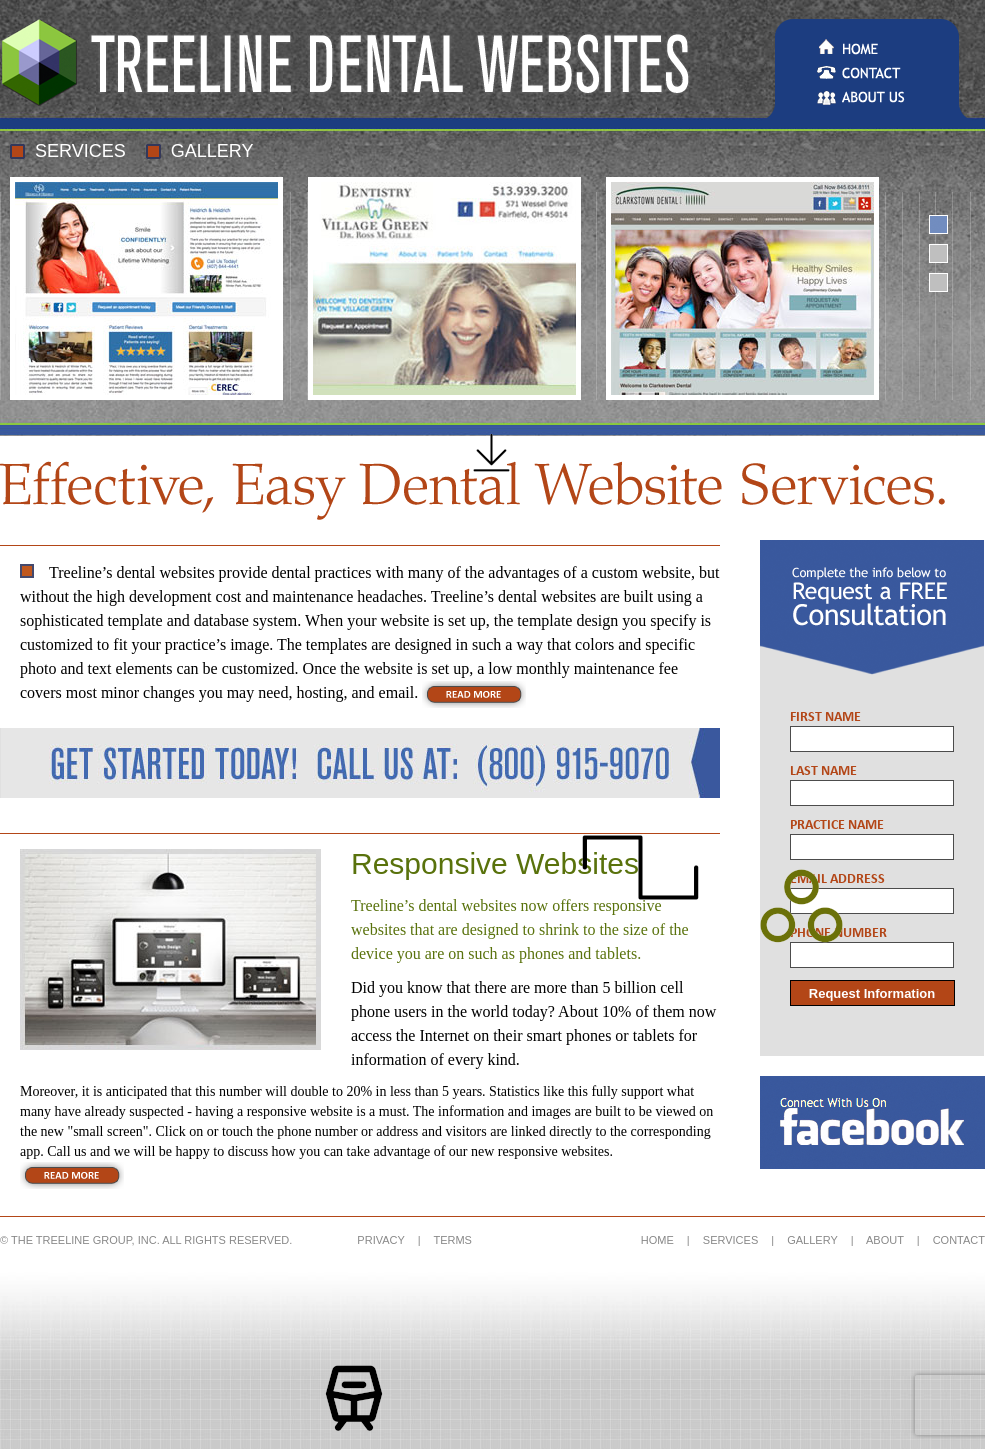 Image resolution: width=985 pixels, height=1449 pixels. I want to click on toggle square wave audio signal, so click(640, 867).